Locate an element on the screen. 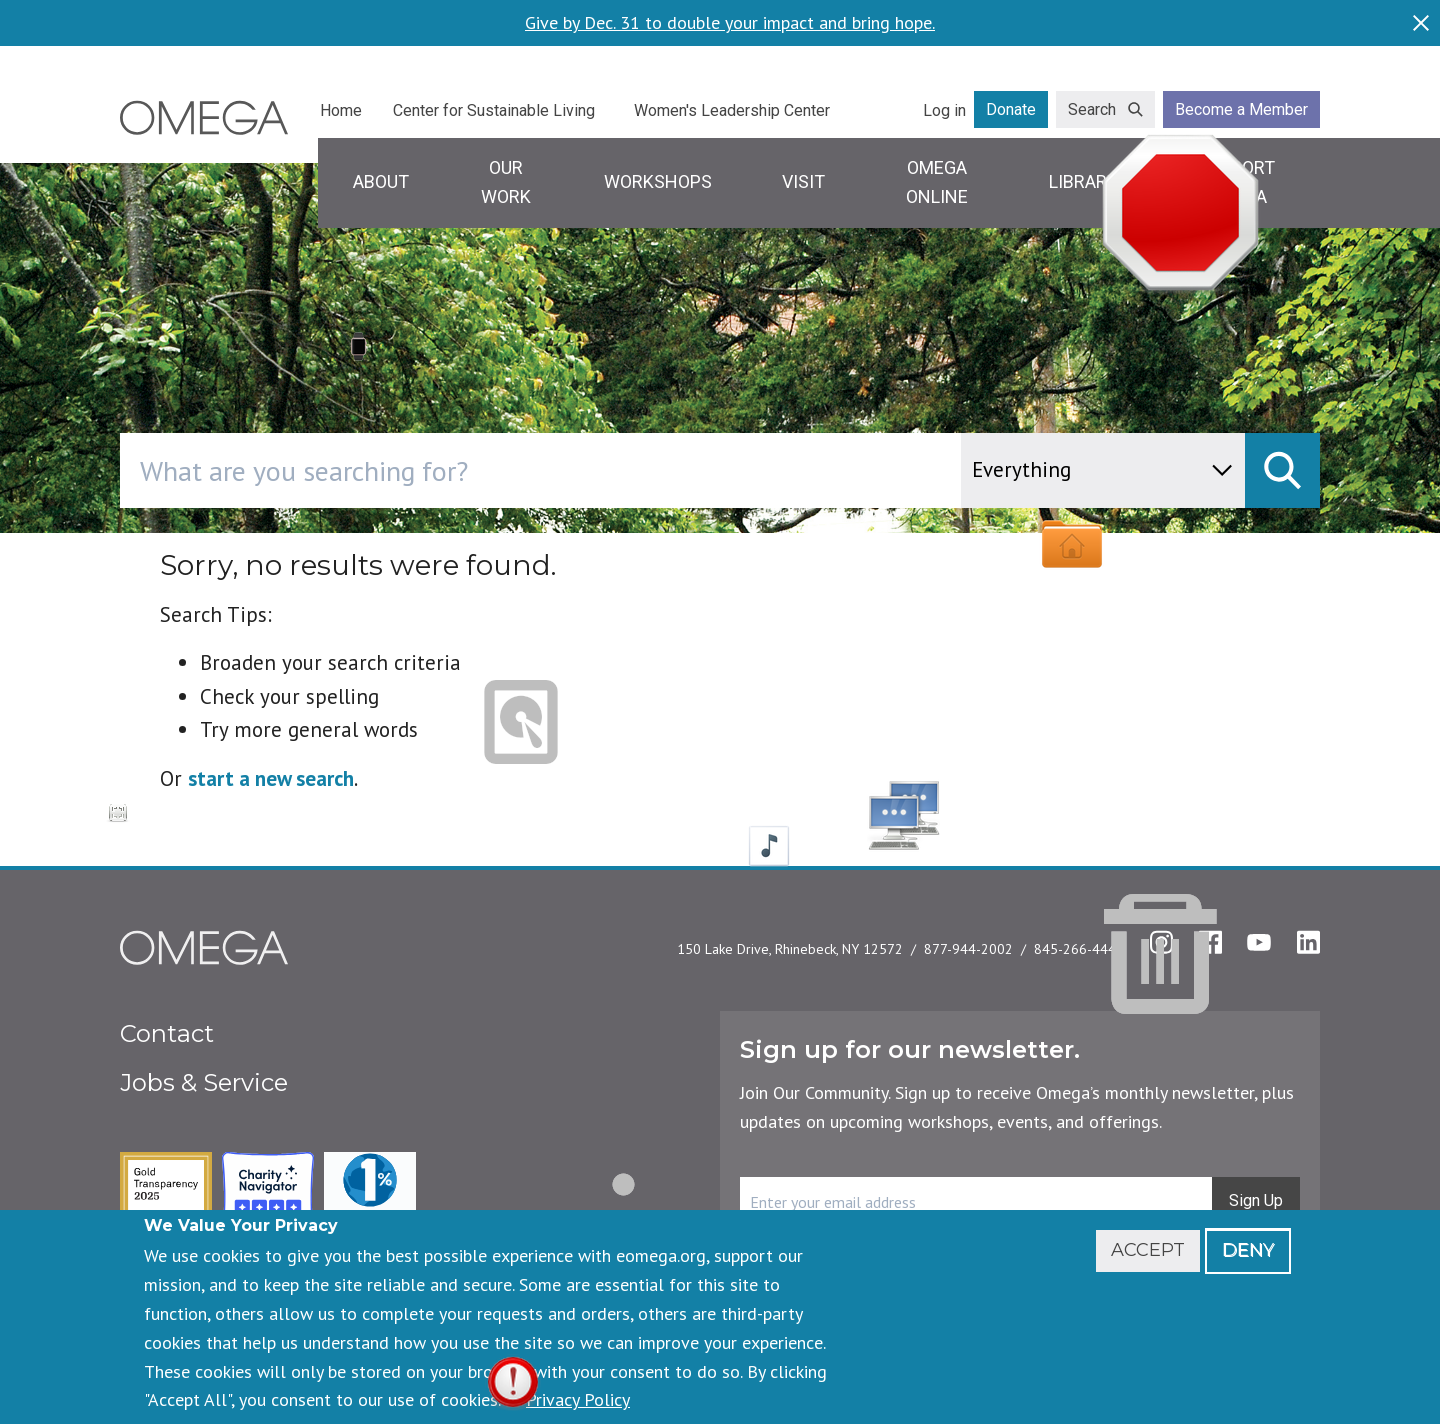 The width and height of the screenshot is (1440, 1424). fit content to window is located at coordinates (118, 812).